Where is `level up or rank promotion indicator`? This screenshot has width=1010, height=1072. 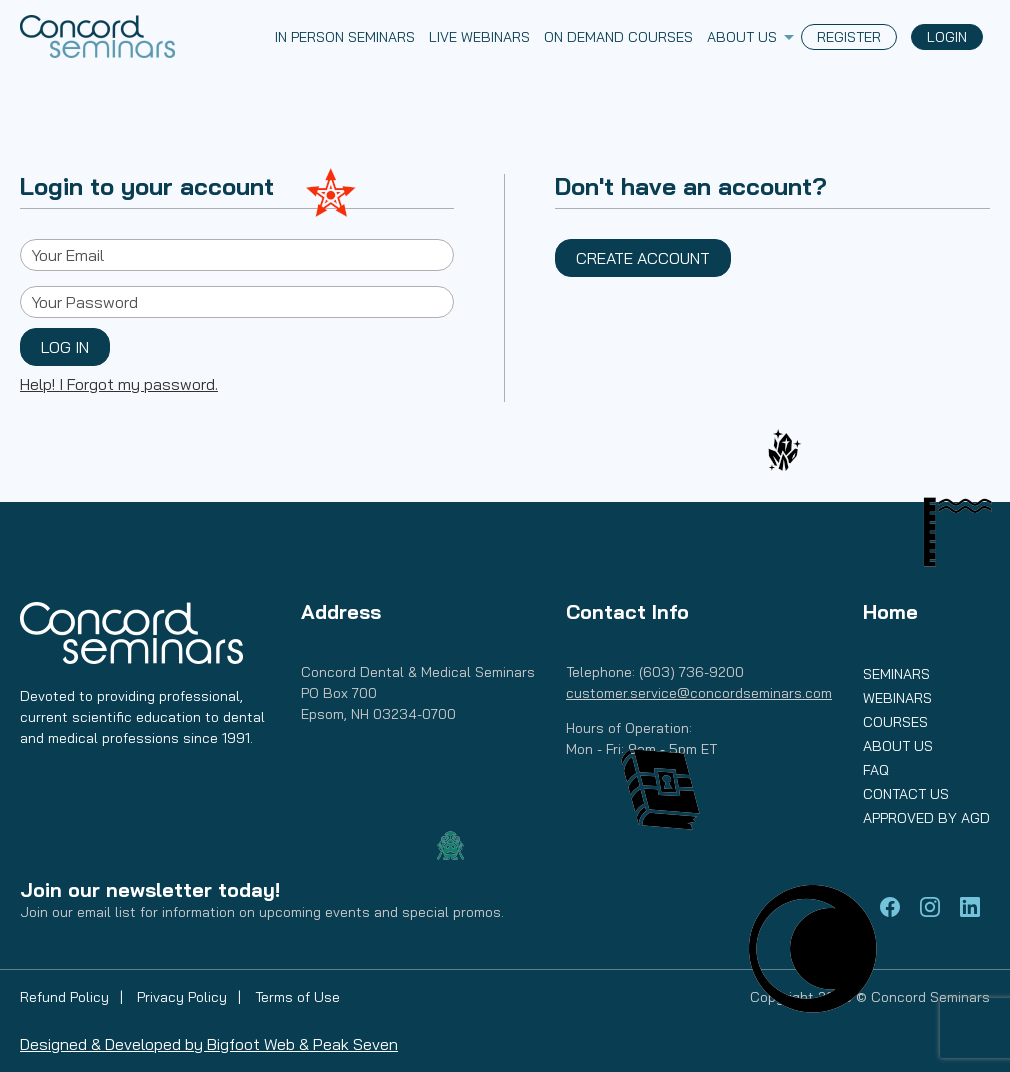
level up or rank promotion indicator is located at coordinates (331, 193).